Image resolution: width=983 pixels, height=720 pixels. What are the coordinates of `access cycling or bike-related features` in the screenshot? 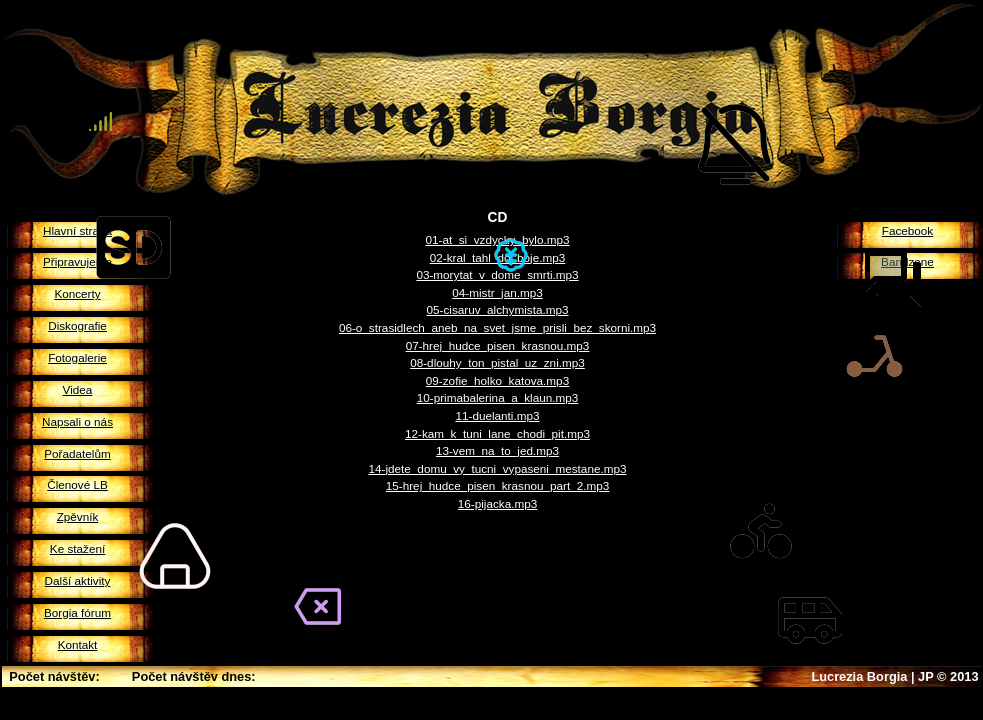 It's located at (761, 531).